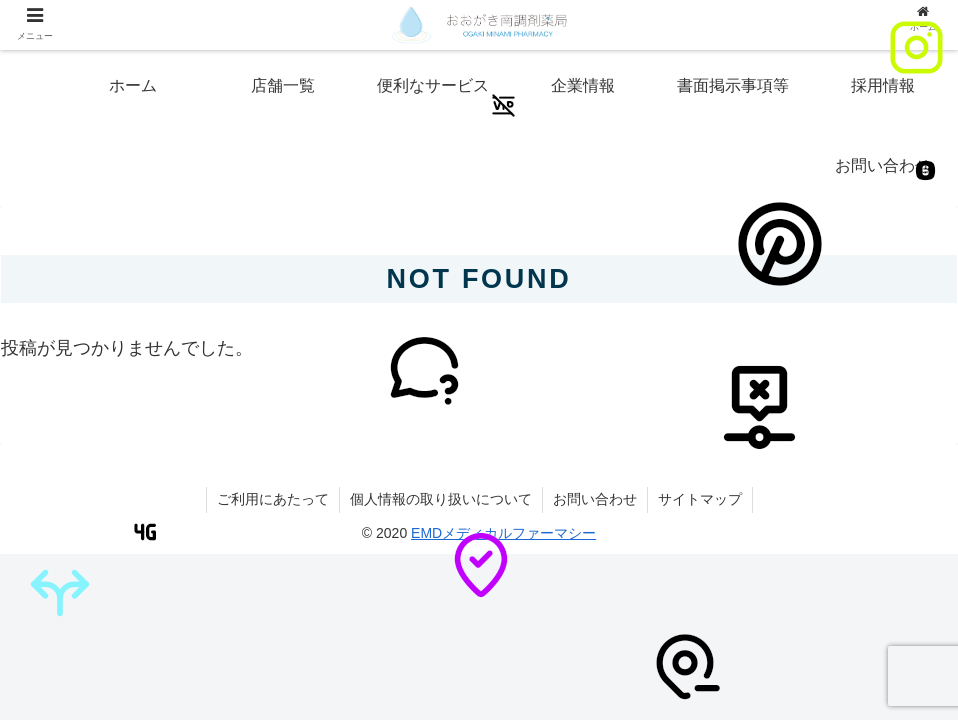 The height and width of the screenshot is (720, 958). I want to click on access help or FAQ chat, so click(424, 367).